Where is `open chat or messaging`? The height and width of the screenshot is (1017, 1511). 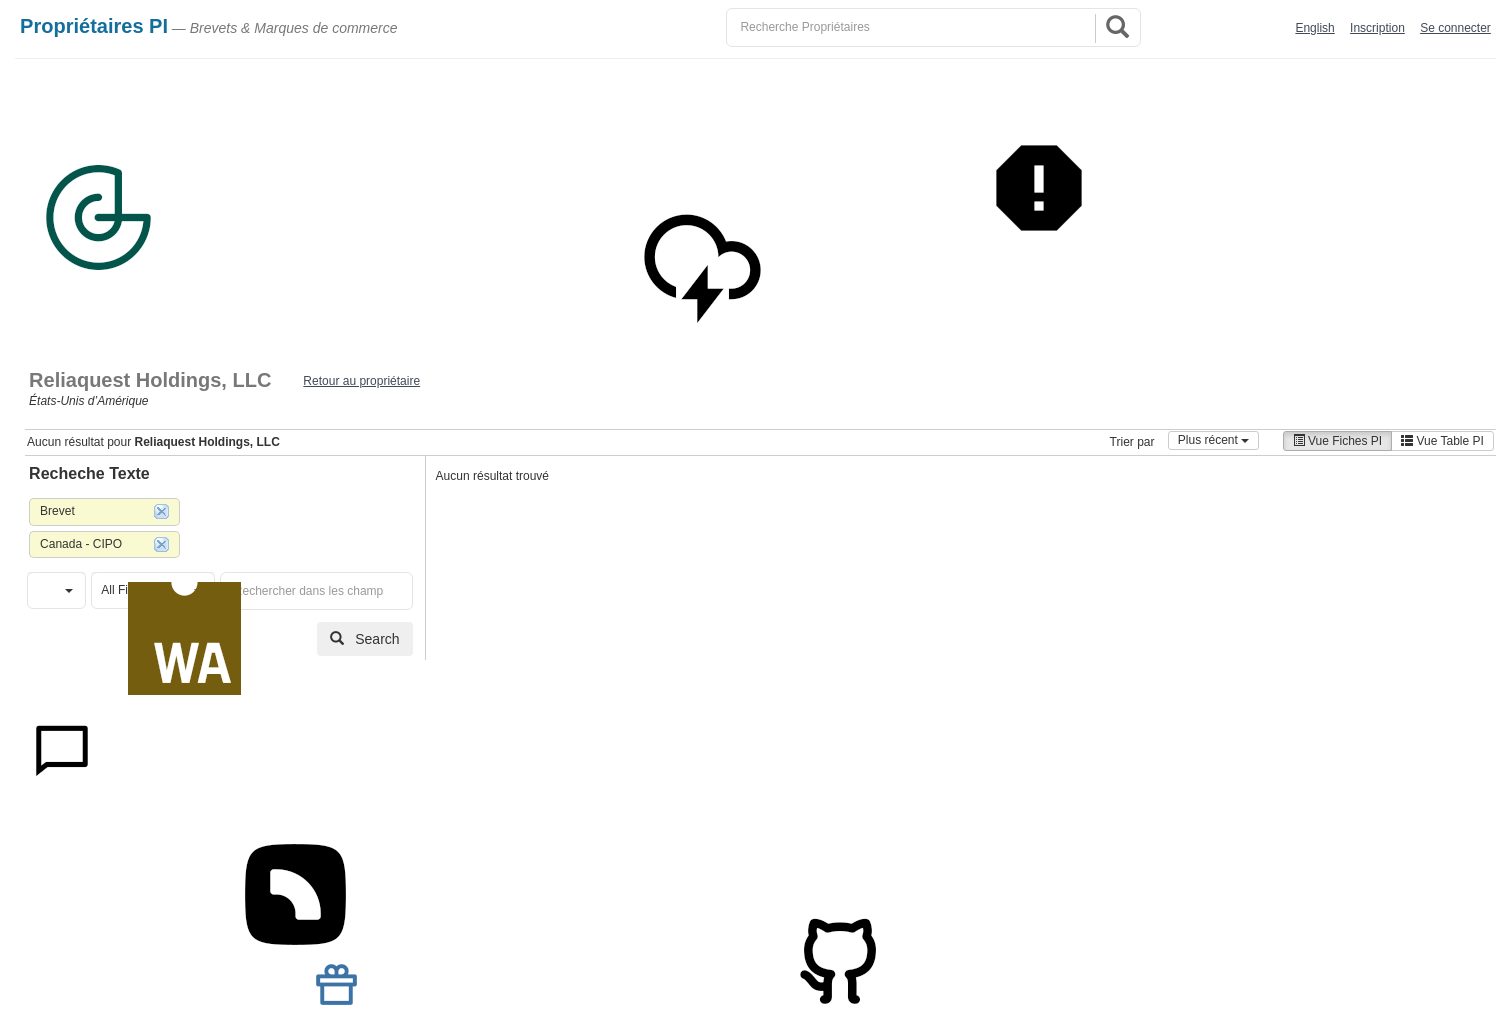
open chat or messaging is located at coordinates (62, 749).